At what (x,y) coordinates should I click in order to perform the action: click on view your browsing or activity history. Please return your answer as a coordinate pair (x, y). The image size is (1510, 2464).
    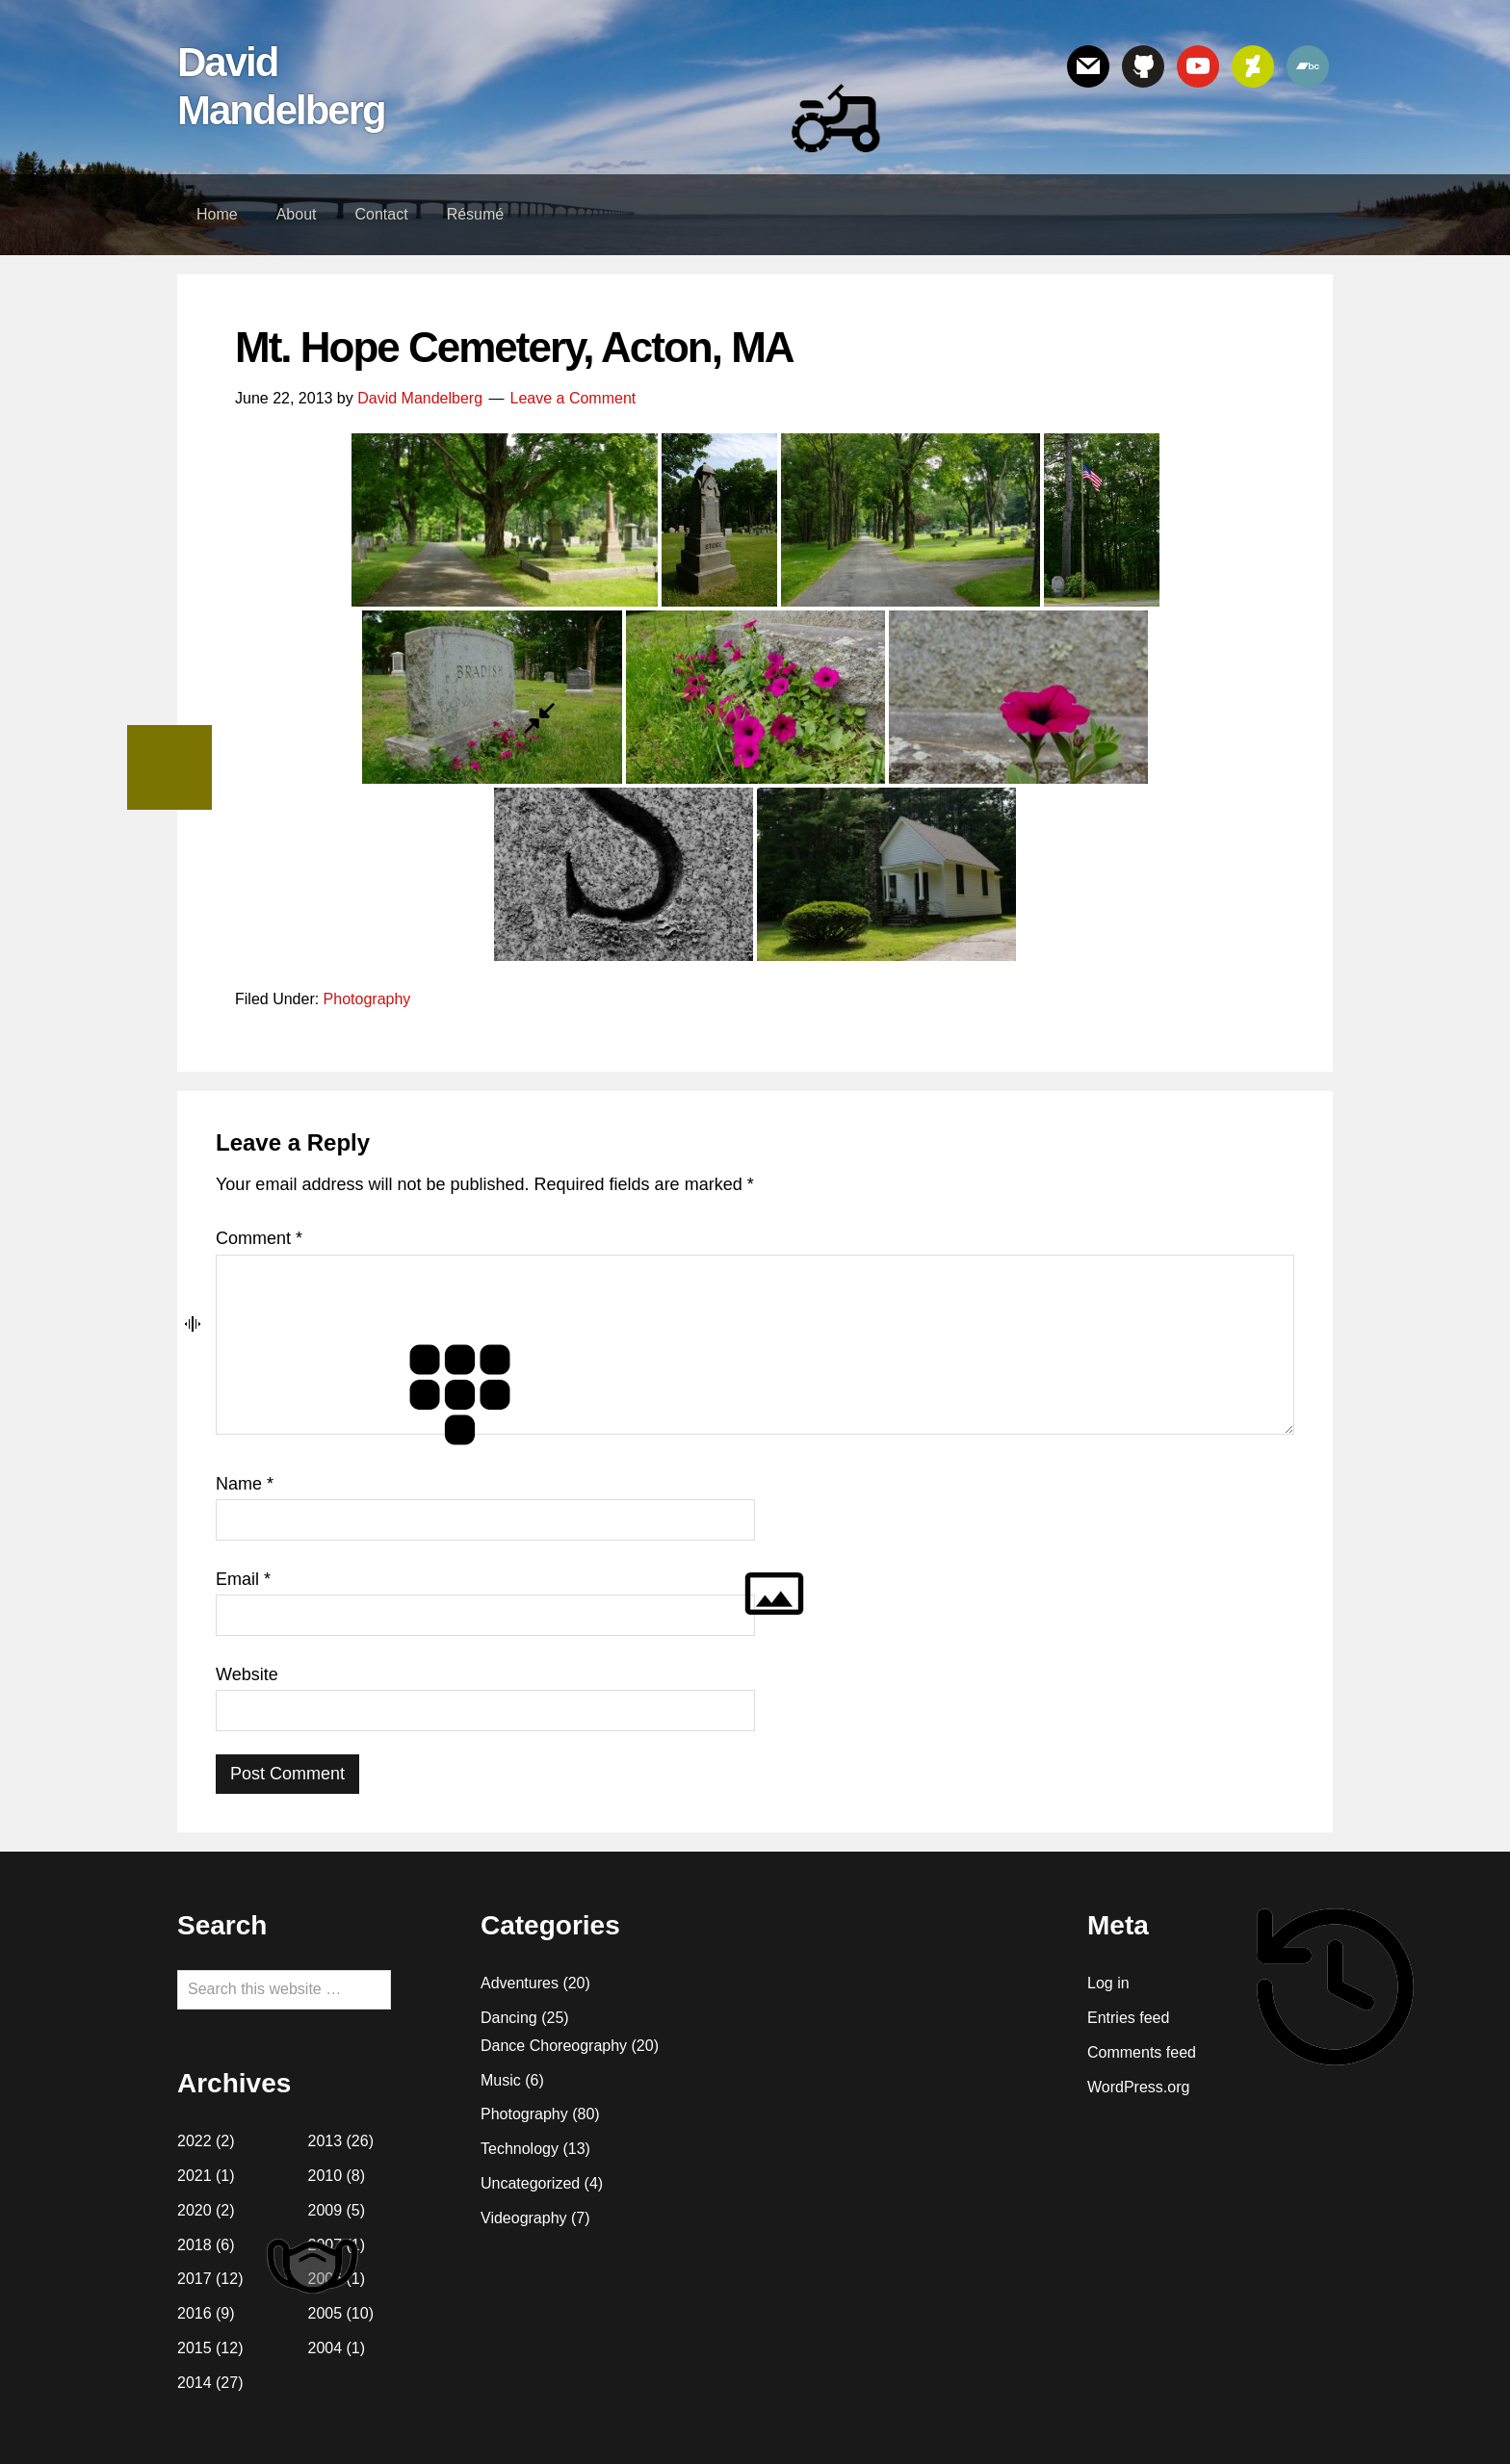
    Looking at the image, I should click on (1335, 1986).